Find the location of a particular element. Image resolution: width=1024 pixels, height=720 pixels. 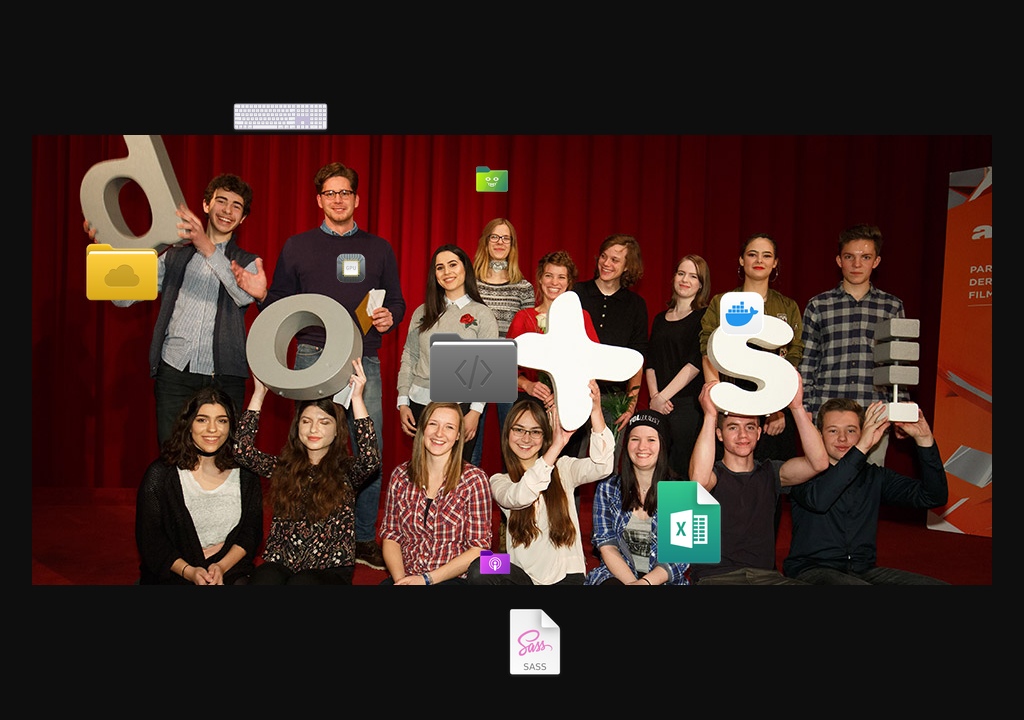

microsoft excel template file with macros enabled is located at coordinates (689, 522).